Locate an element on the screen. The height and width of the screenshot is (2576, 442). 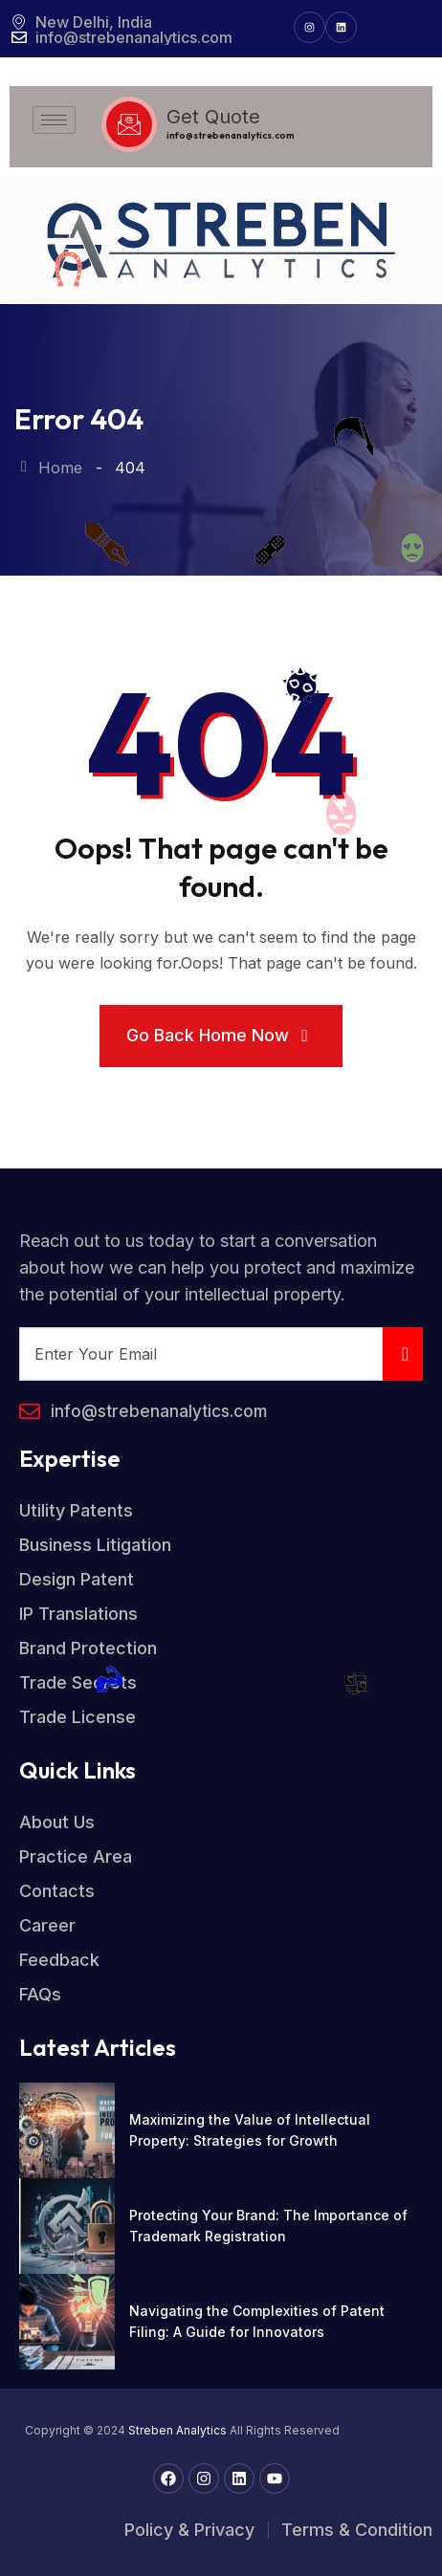
view strength or fitness stats is located at coordinates (110, 1679).